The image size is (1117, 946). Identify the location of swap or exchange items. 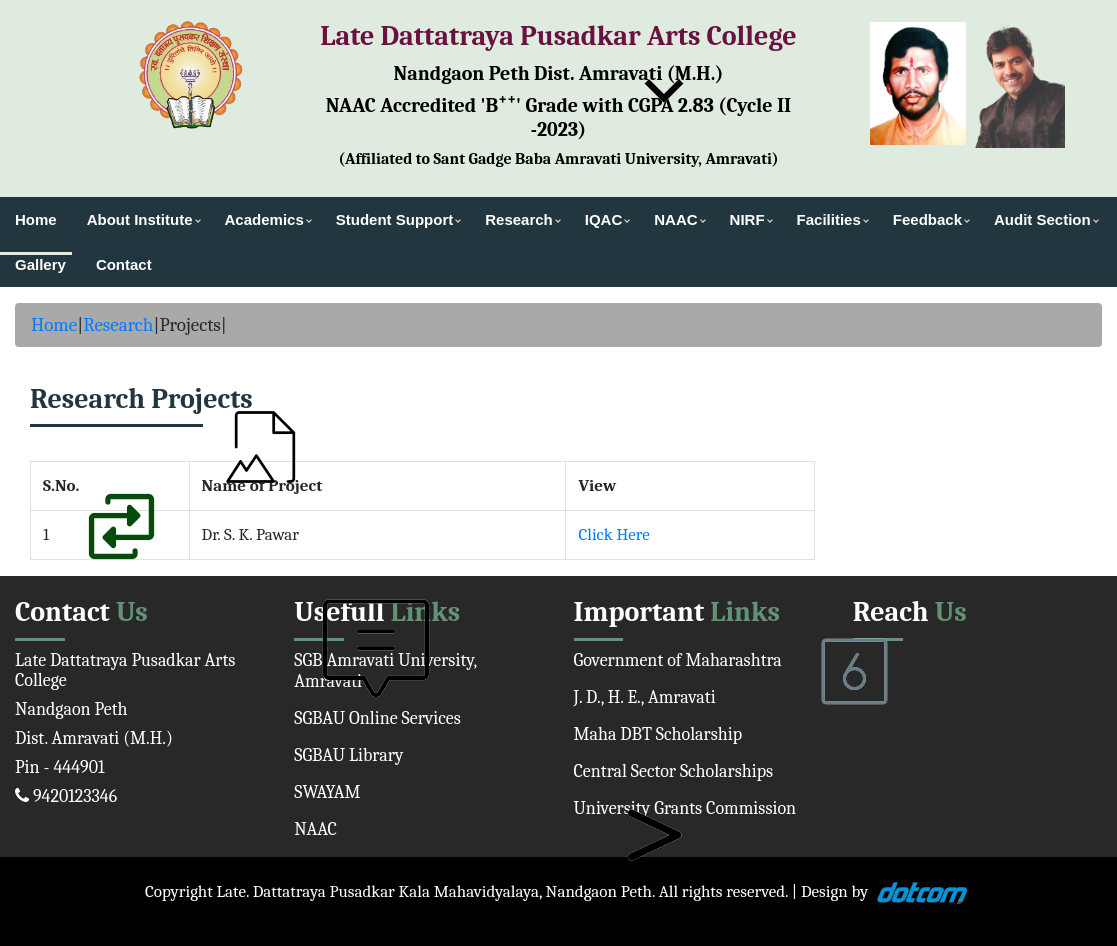
(121, 526).